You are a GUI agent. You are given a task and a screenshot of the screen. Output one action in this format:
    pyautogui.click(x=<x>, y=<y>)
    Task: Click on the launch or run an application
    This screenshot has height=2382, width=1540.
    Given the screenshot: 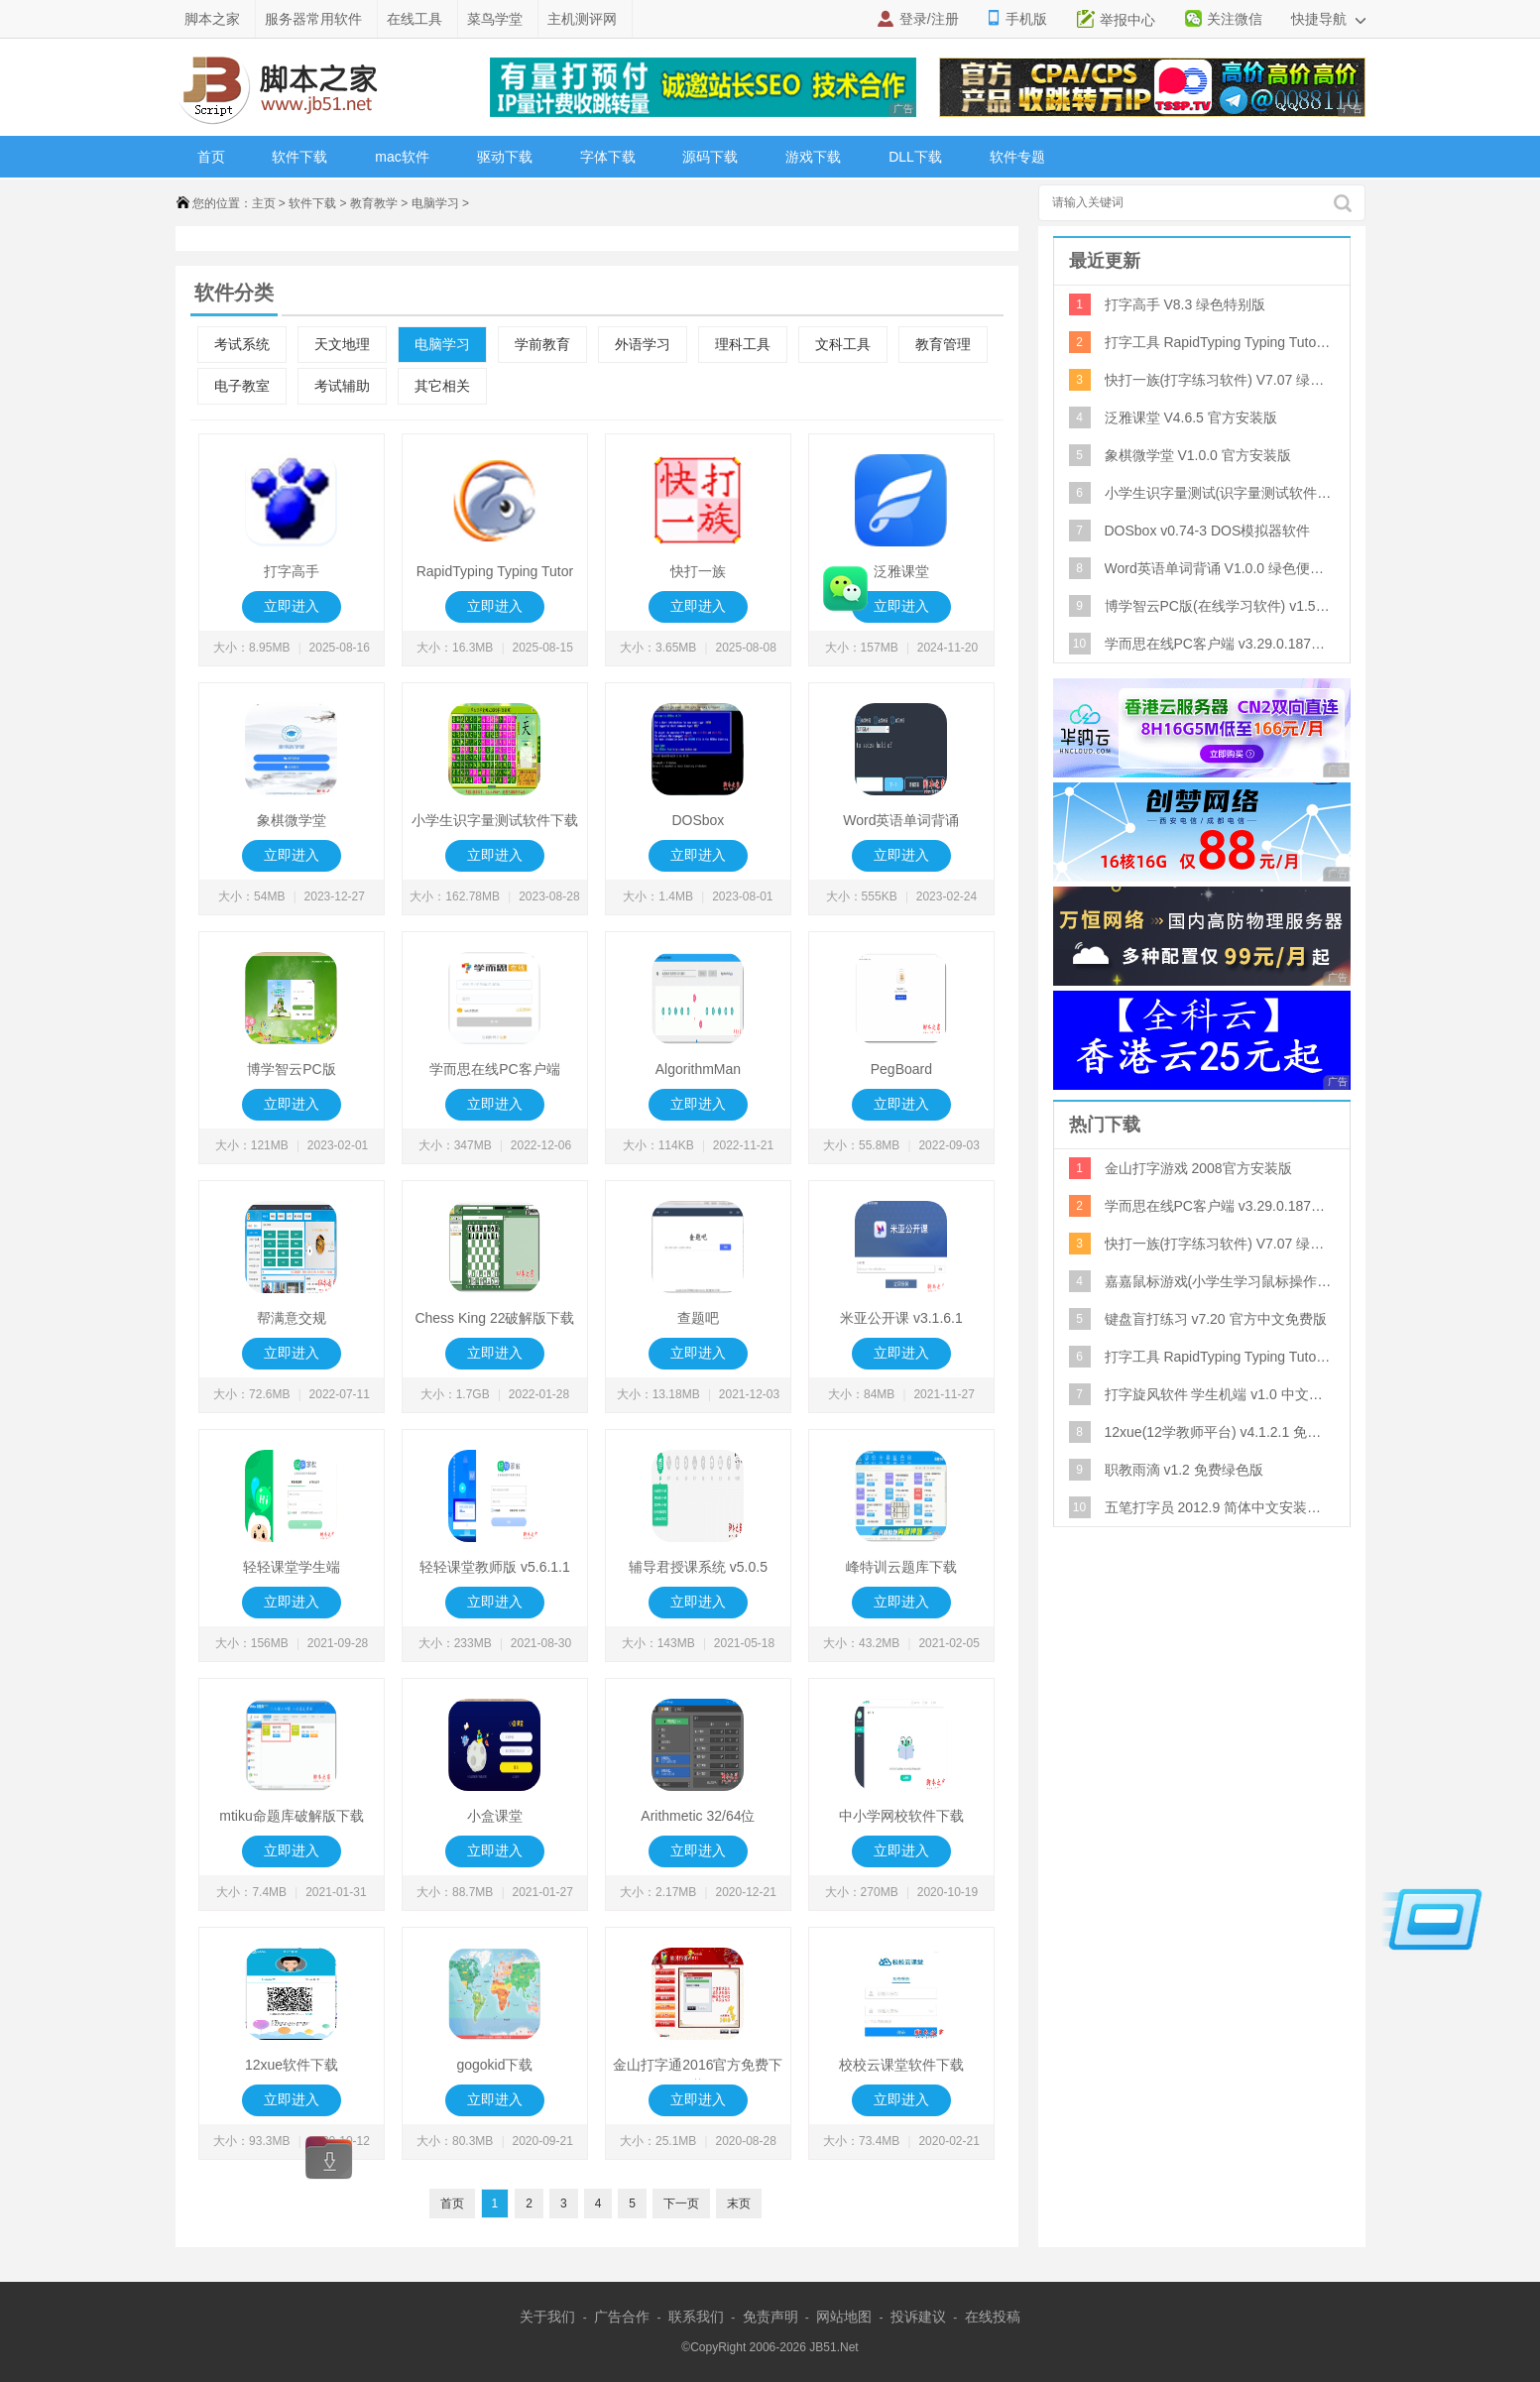 What is the action you would take?
    pyautogui.click(x=1435, y=1919)
    